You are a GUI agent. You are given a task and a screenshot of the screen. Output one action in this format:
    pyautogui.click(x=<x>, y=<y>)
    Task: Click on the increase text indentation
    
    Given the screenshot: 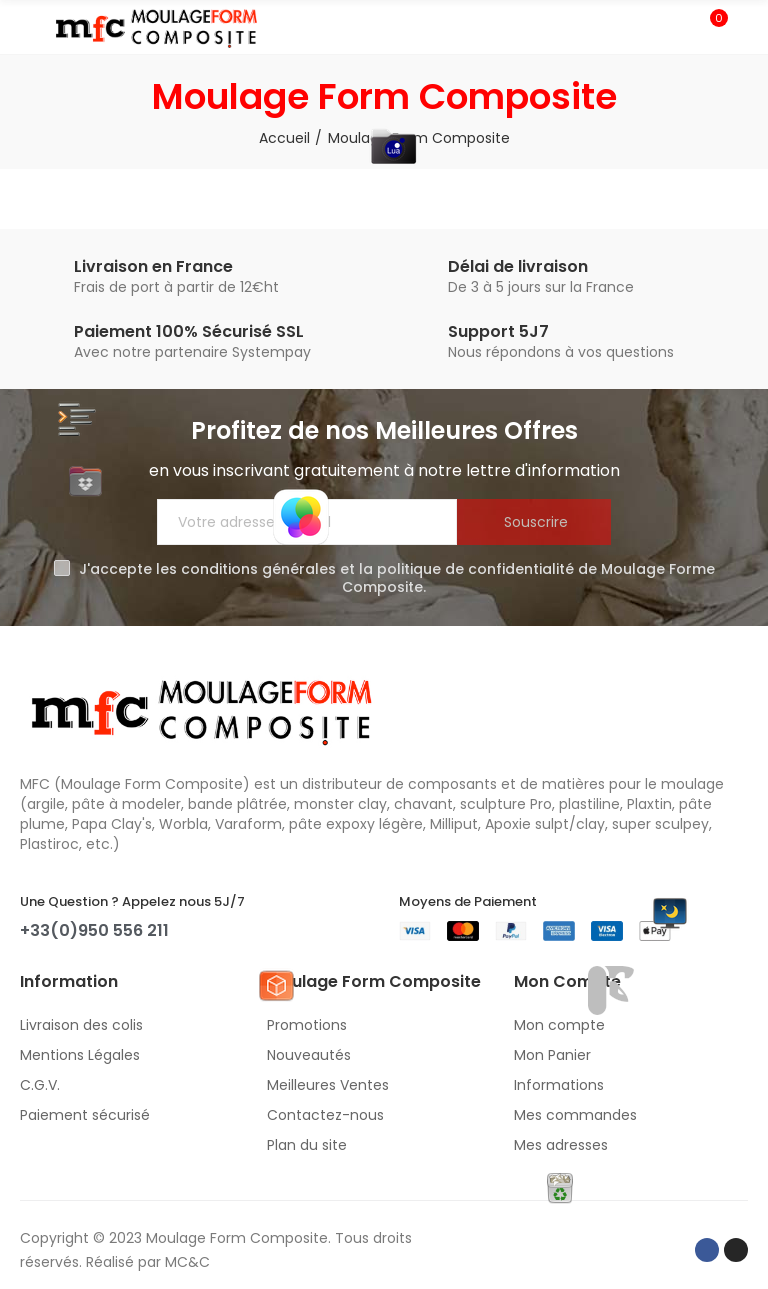 What is the action you would take?
    pyautogui.click(x=77, y=421)
    